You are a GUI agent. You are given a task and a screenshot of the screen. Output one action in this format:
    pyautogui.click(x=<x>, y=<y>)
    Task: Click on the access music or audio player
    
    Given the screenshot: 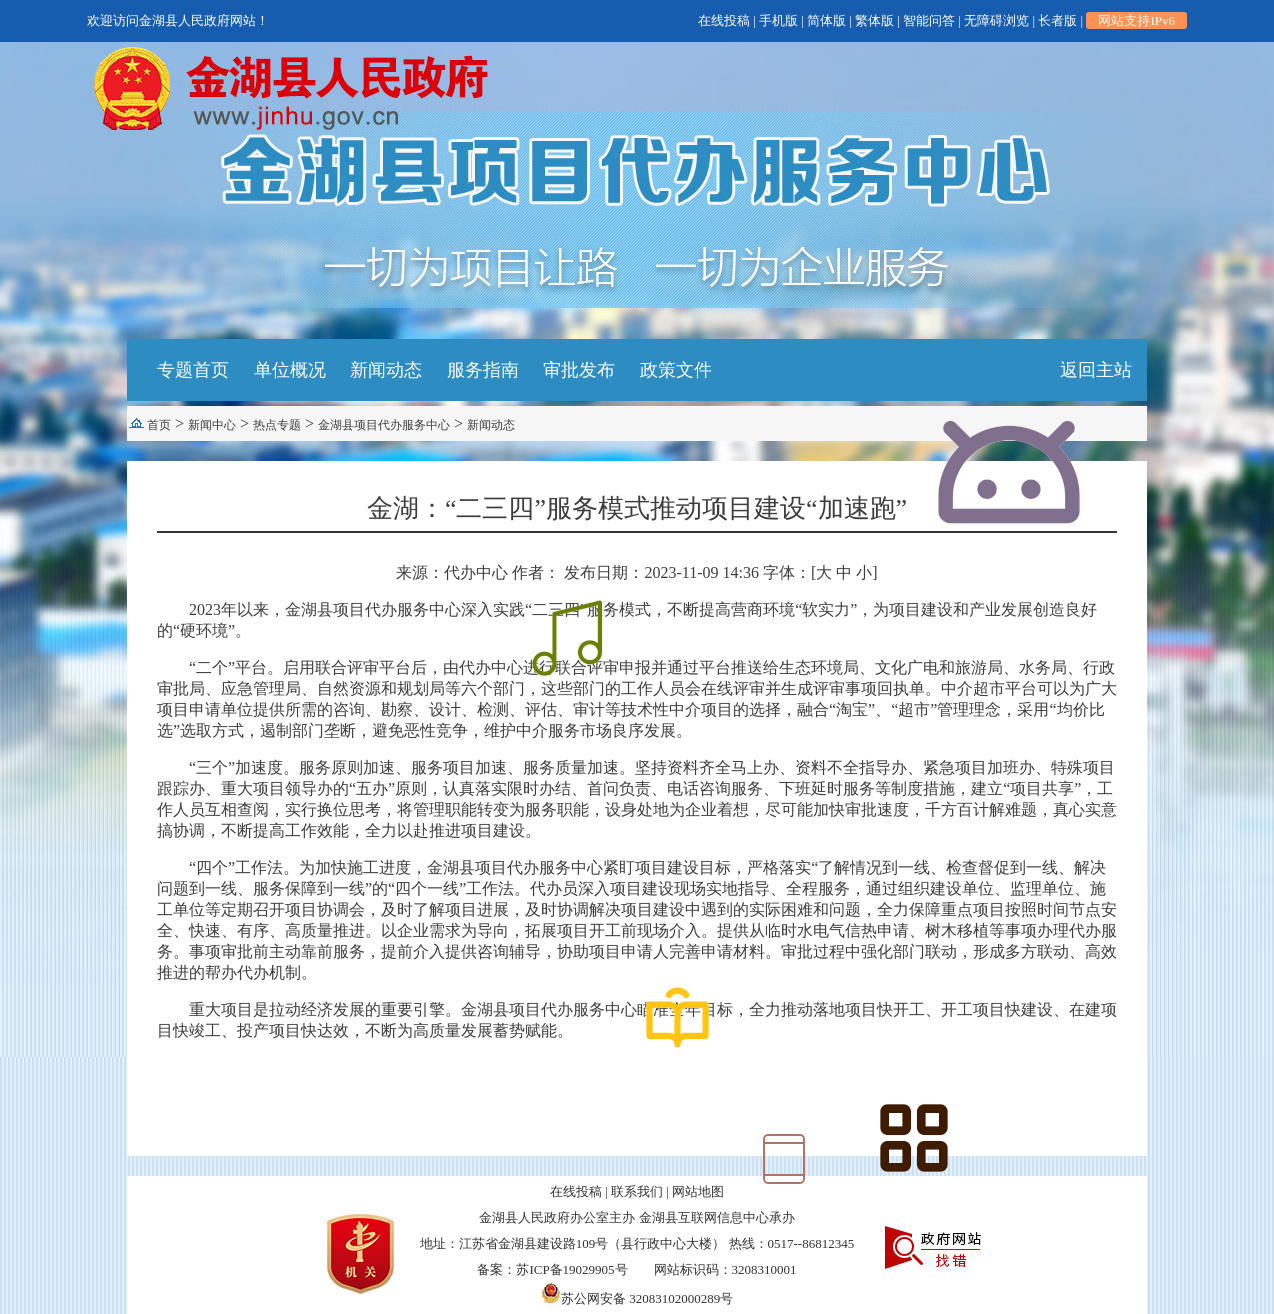 What is the action you would take?
    pyautogui.click(x=571, y=639)
    